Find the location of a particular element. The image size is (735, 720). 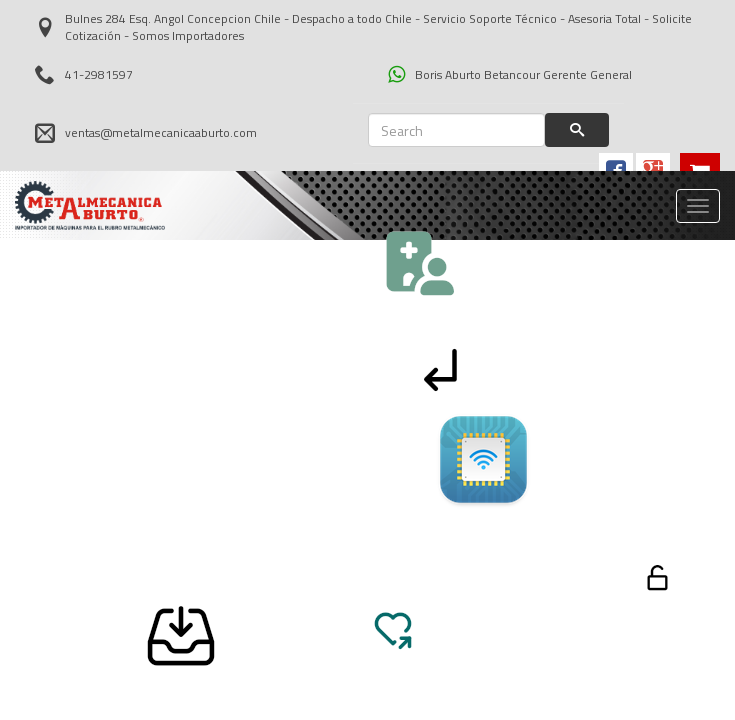

return to previous line or item is located at coordinates (442, 370).